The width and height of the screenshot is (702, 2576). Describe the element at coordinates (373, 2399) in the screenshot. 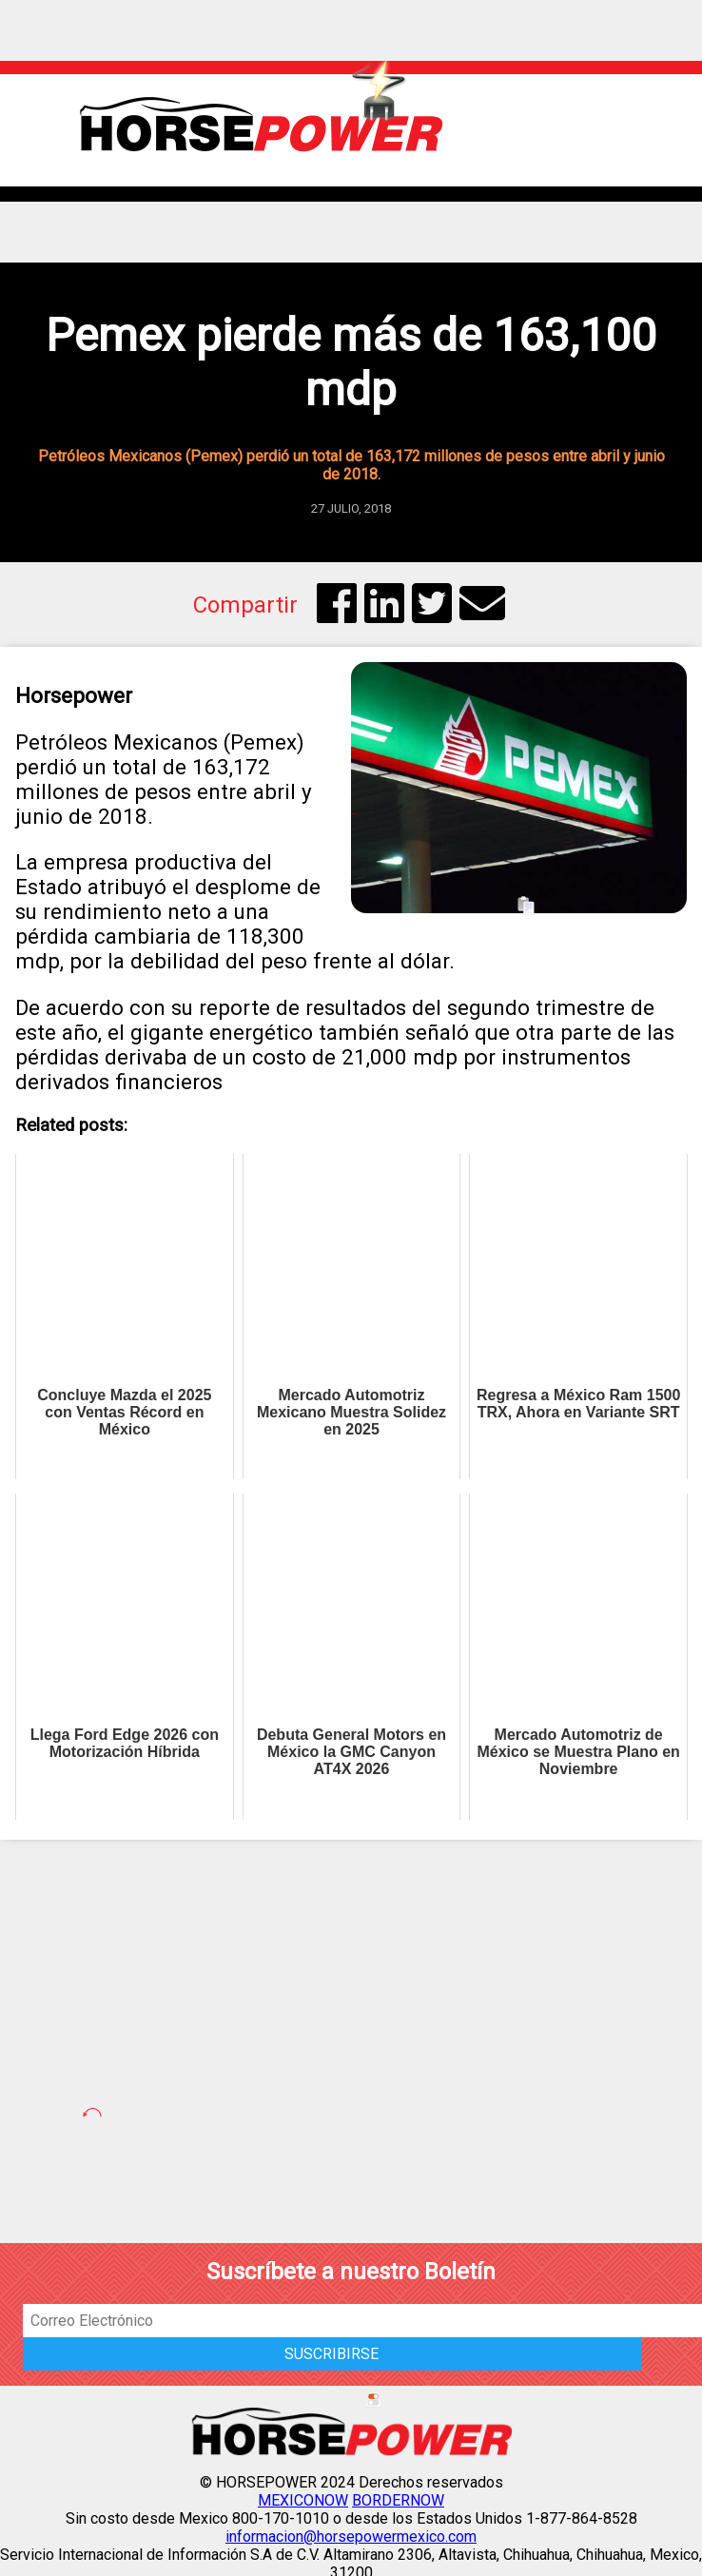

I see `open system settings or preferences` at that location.